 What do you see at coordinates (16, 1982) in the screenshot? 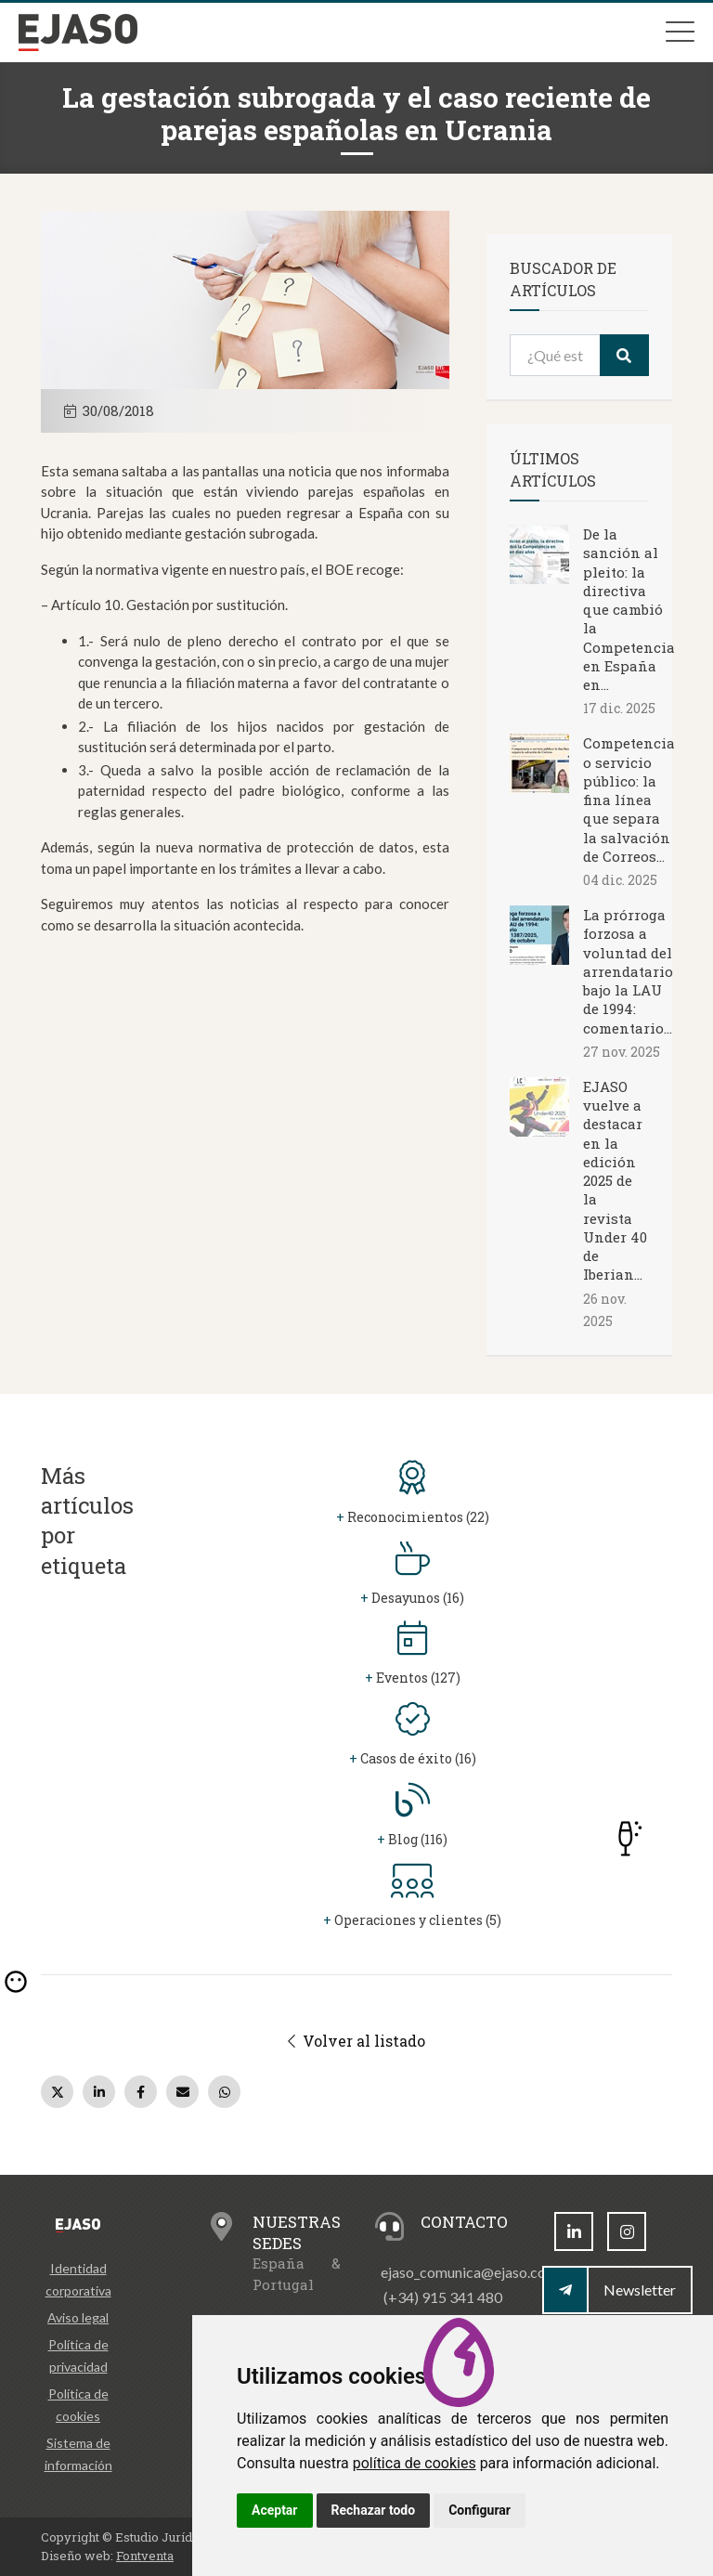
I see `select a neutral or blank reaction` at bounding box center [16, 1982].